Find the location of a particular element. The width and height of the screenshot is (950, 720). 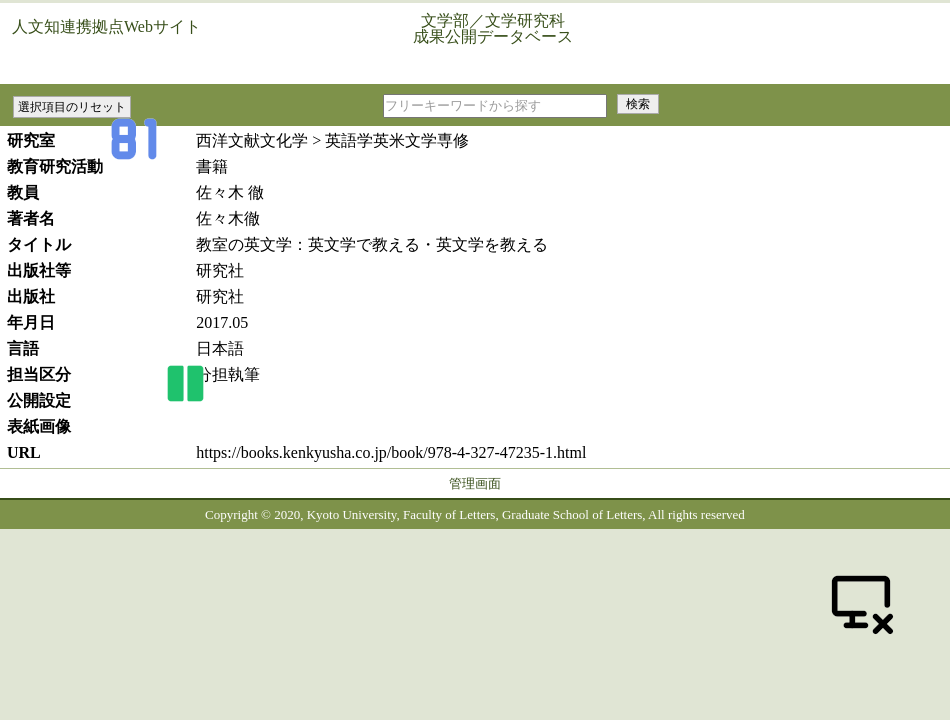

disconnect or remove desktop device is located at coordinates (861, 602).